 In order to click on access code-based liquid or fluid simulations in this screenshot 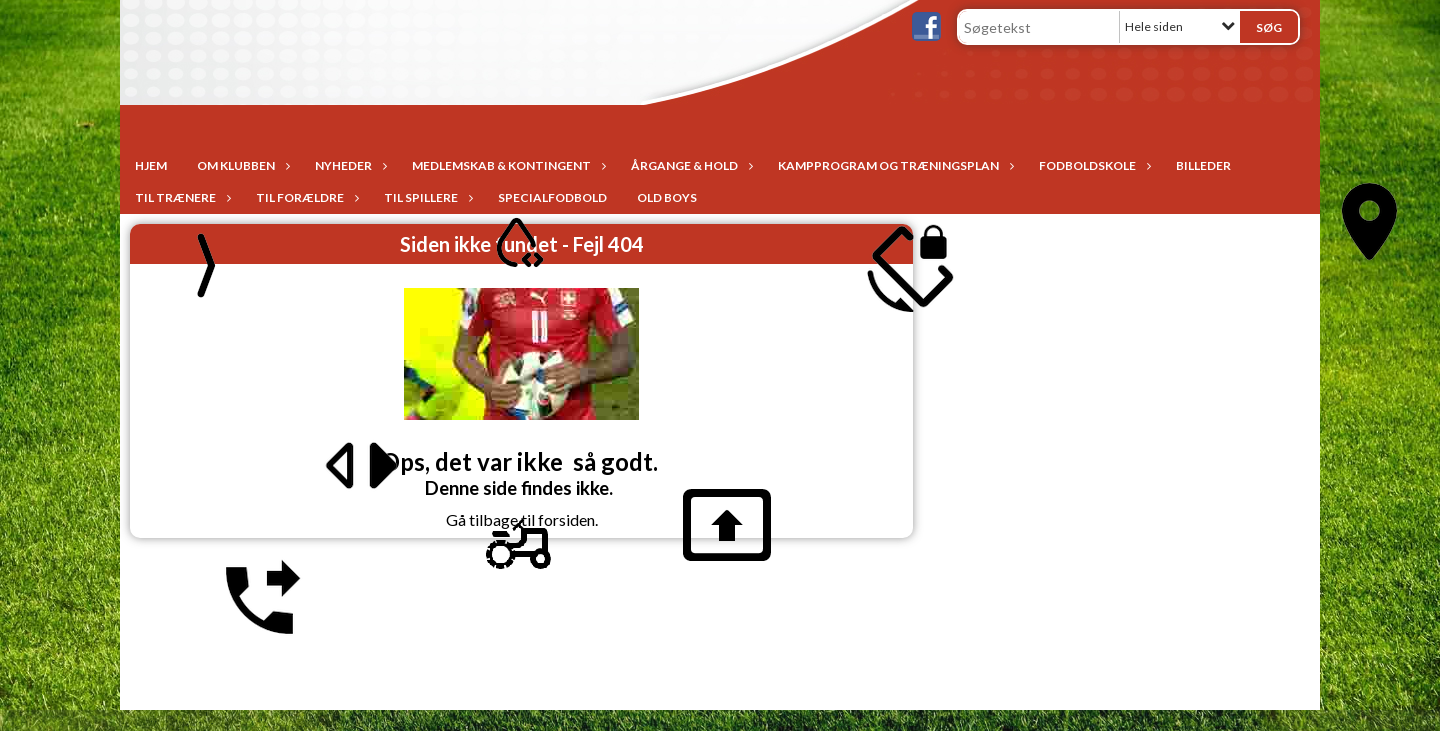, I will do `click(516, 242)`.